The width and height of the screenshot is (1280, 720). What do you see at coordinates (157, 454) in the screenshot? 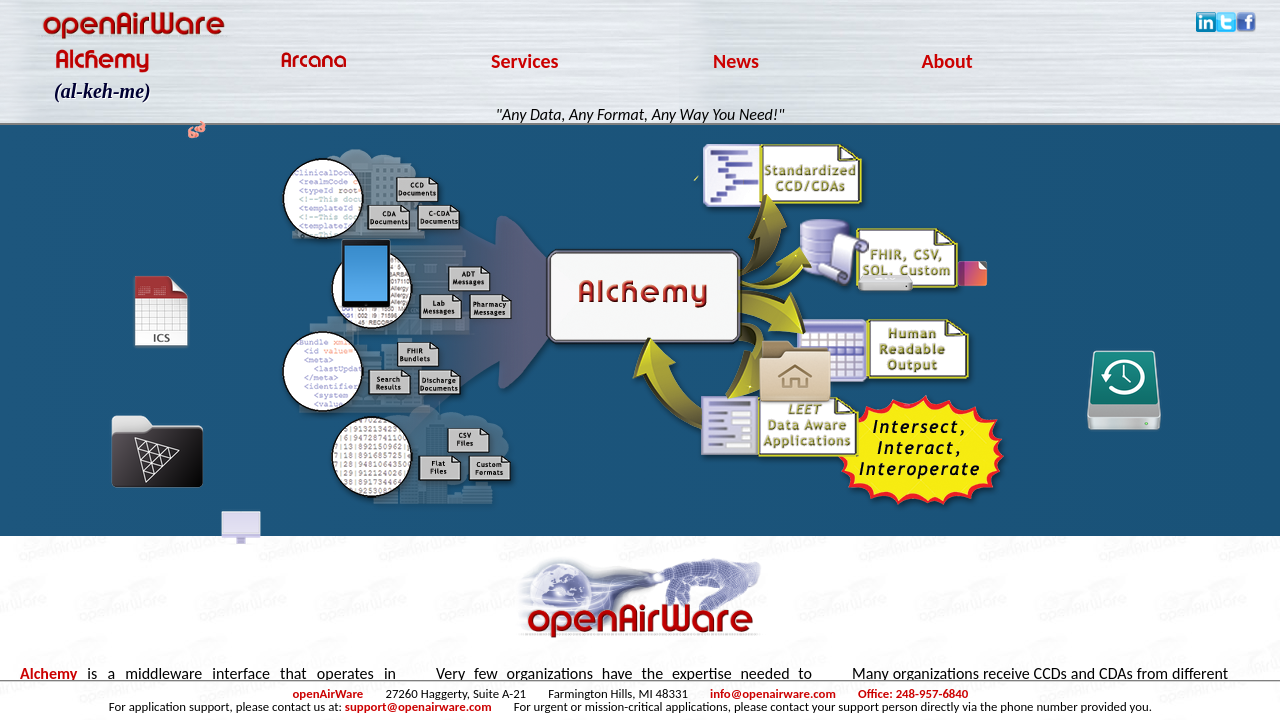
I see `folder containing three.js project files` at bounding box center [157, 454].